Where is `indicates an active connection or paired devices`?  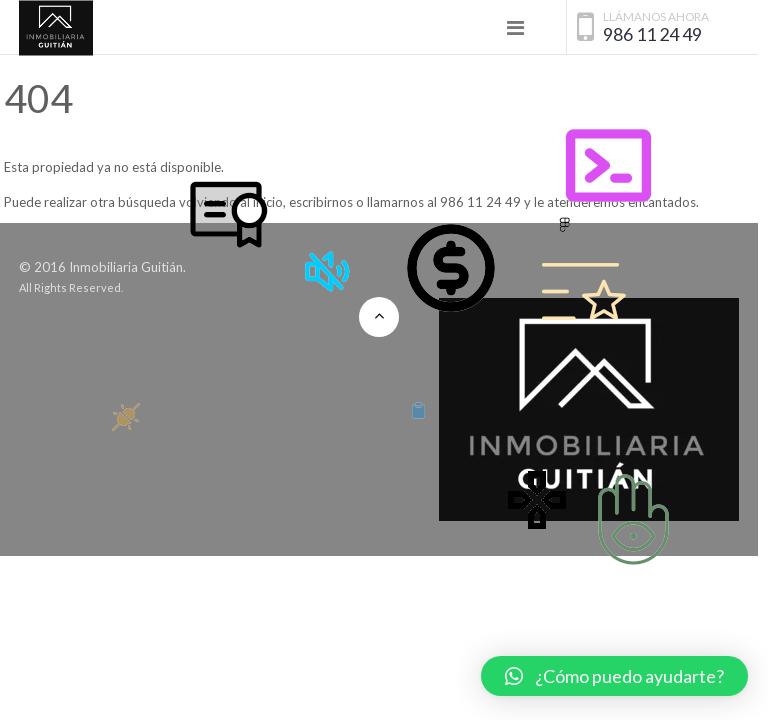 indicates an active connection or paired devices is located at coordinates (126, 417).